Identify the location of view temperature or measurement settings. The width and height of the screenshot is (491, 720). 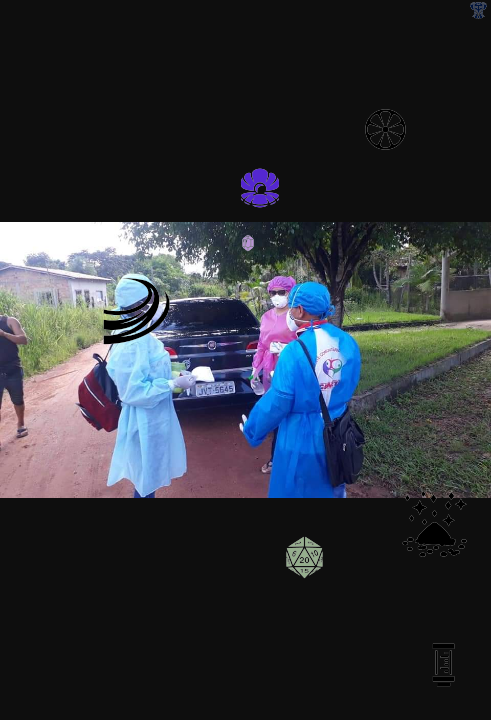
(444, 665).